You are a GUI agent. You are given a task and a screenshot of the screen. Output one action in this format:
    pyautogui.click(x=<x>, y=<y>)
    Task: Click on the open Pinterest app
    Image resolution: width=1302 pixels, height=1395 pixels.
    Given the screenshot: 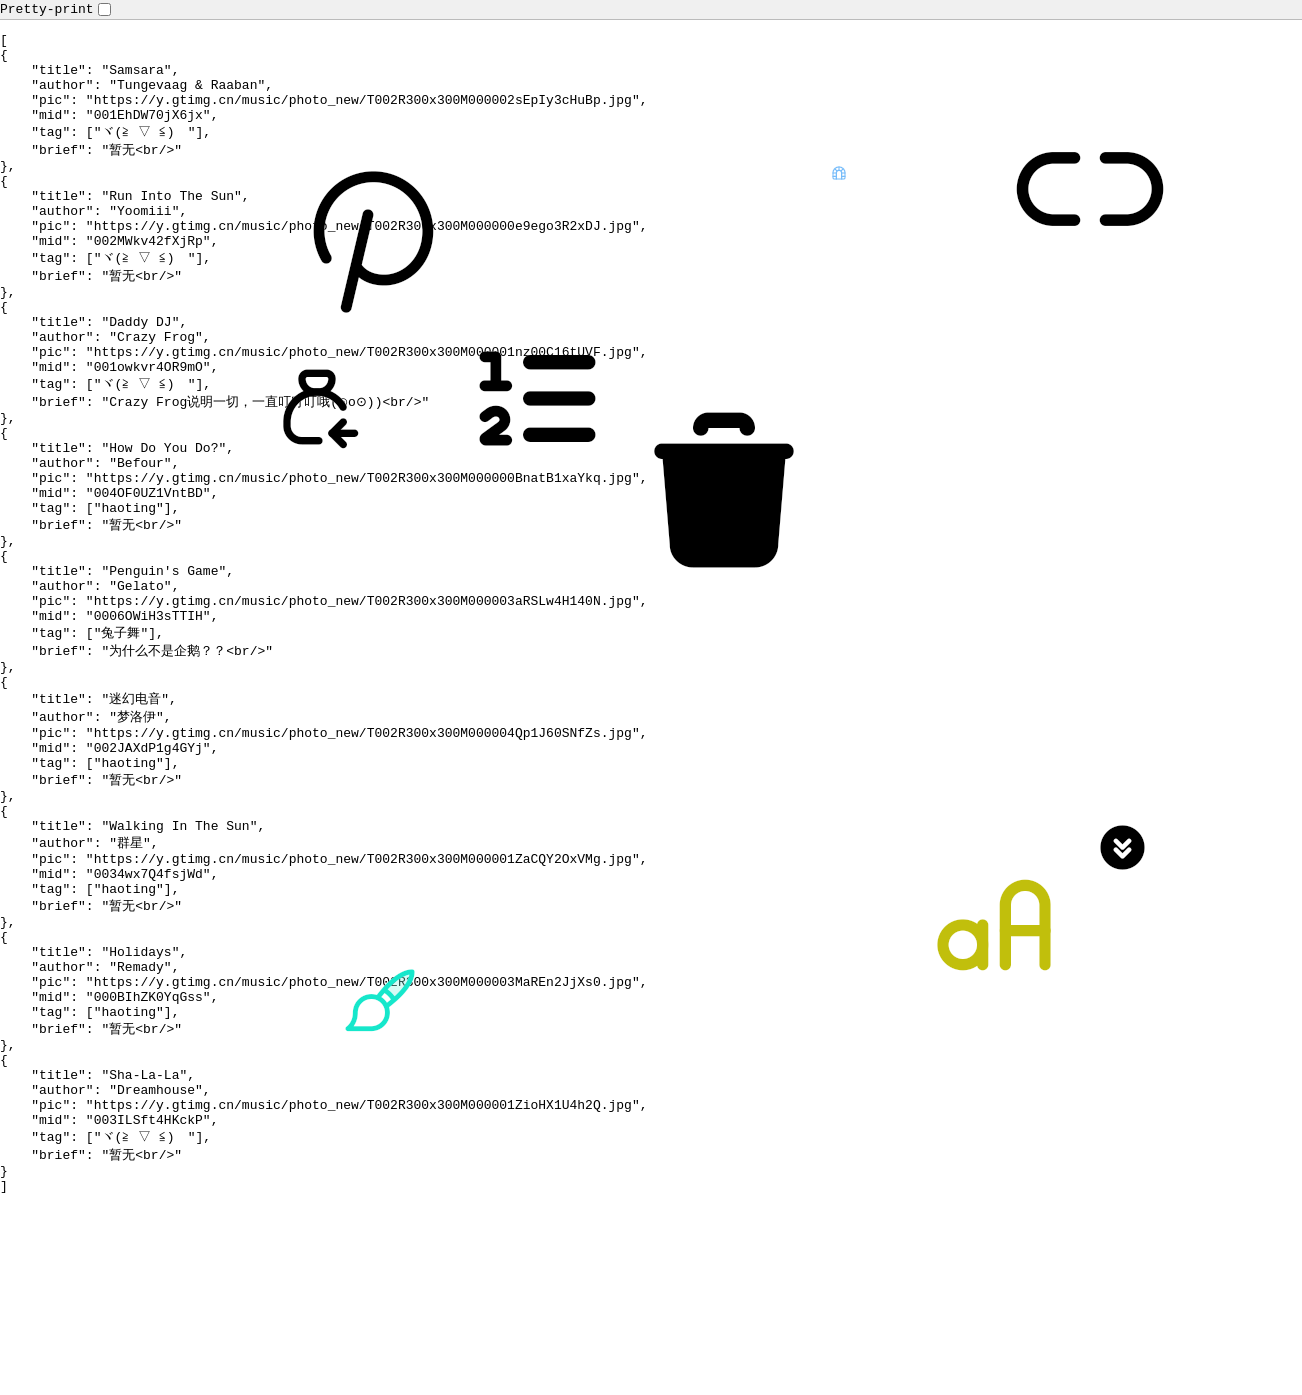 What is the action you would take?
    pyautogui.click(x=368, y=242)
    